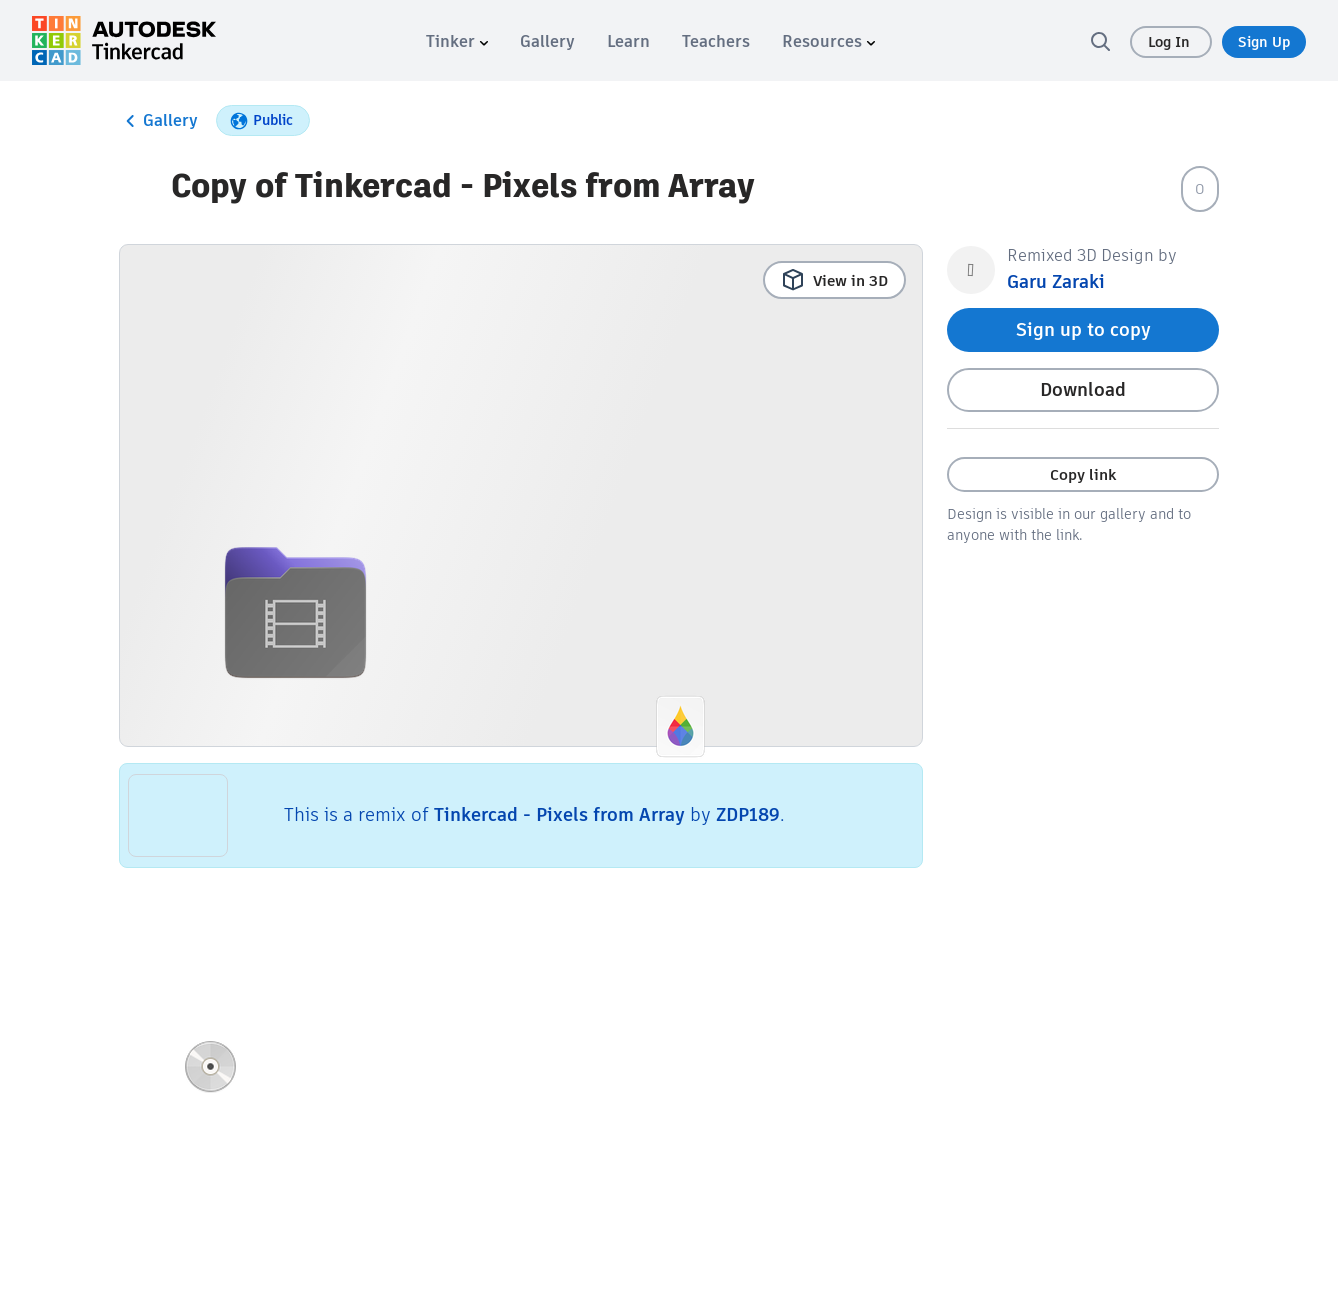 The height and width of the screenshot is (1313, 1338). I want to click on file type indicator for IT87 hardware monitor configuration, so click(680, 726).